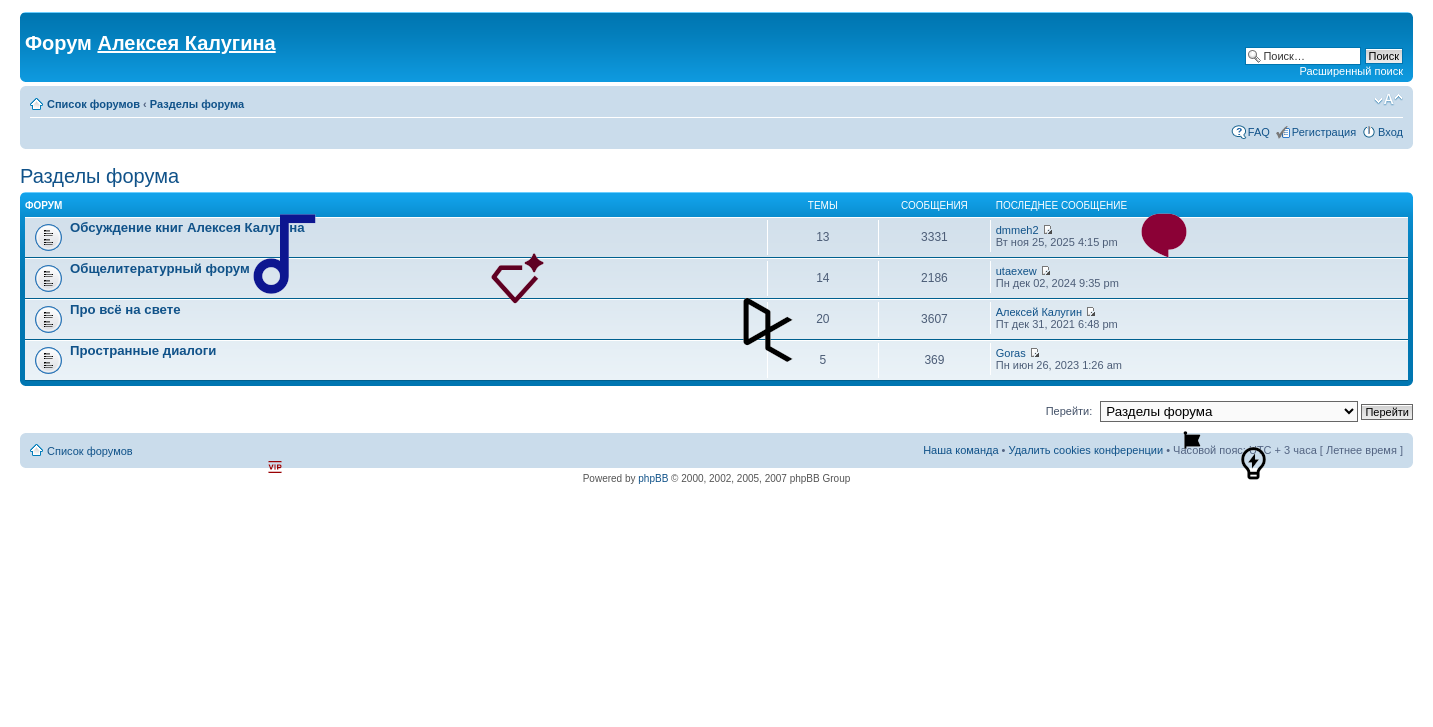 The image size is (1433, 727). Describe the element at coordinates (1164, 234) in the screenshot. I see `open chat or messaging` at that location.